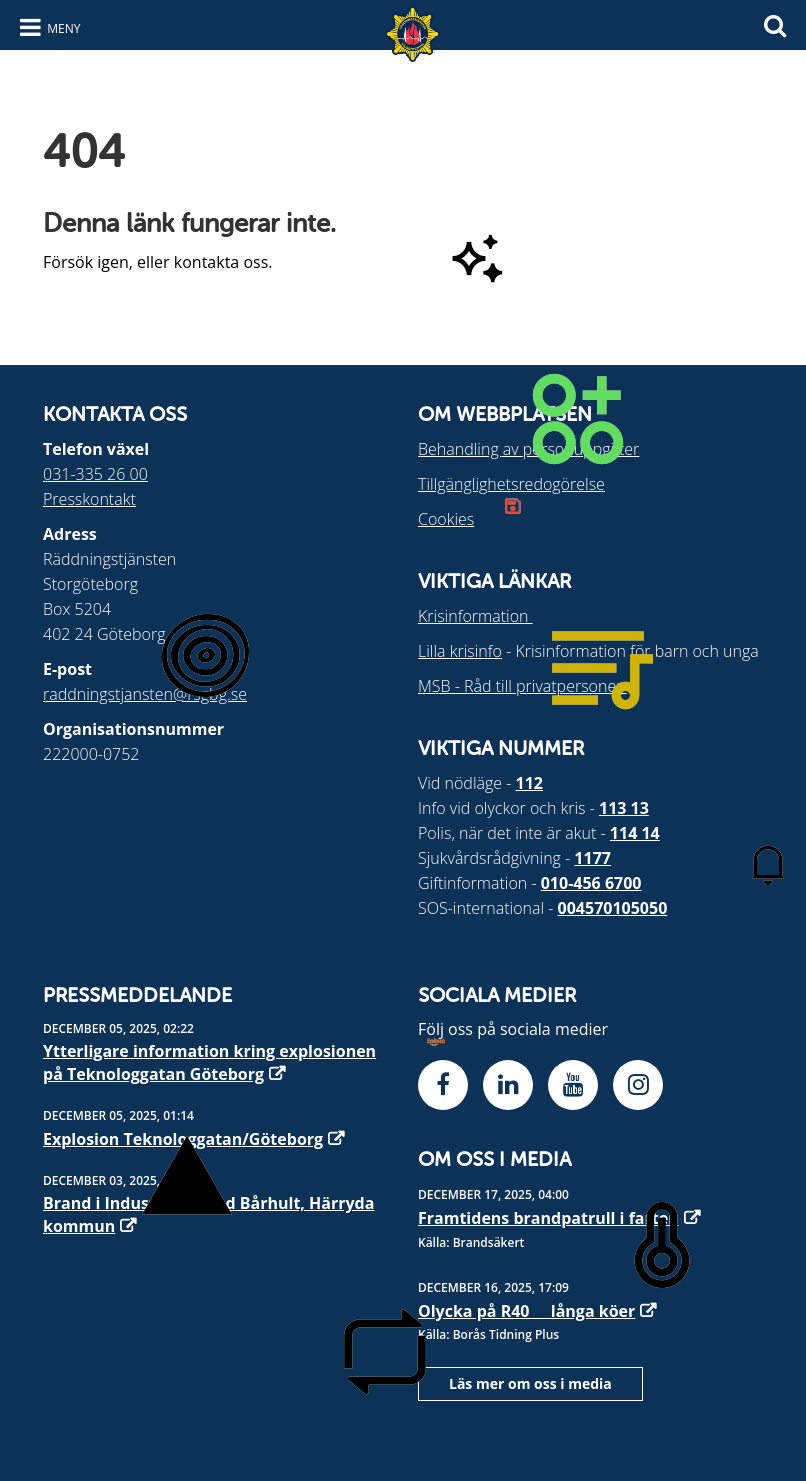 The image size is (806, 1481). What do you see at coordinates (385, 1352) in the screenshot?
I see `enable repeat or loop playback` at bounding box center [385, 1352].